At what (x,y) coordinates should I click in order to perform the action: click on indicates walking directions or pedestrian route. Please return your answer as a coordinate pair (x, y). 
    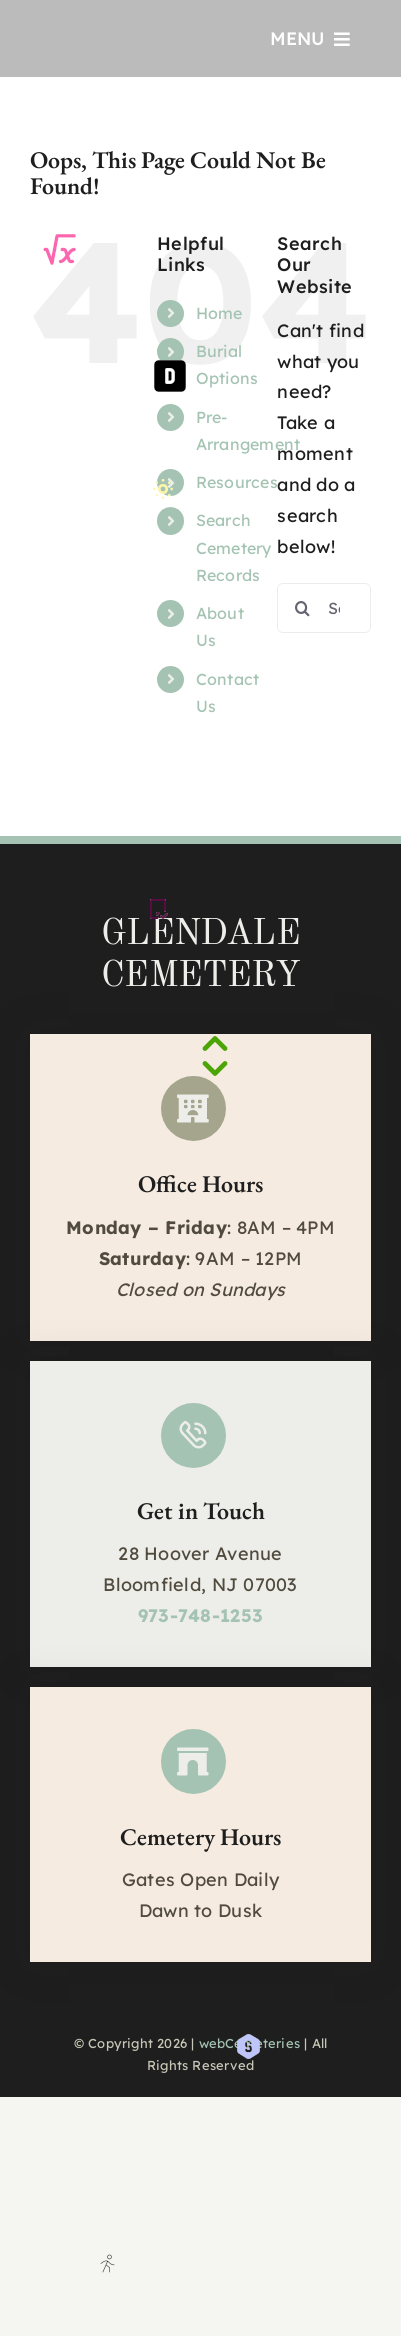
    Looking at the image, I should click on (107, 2263).